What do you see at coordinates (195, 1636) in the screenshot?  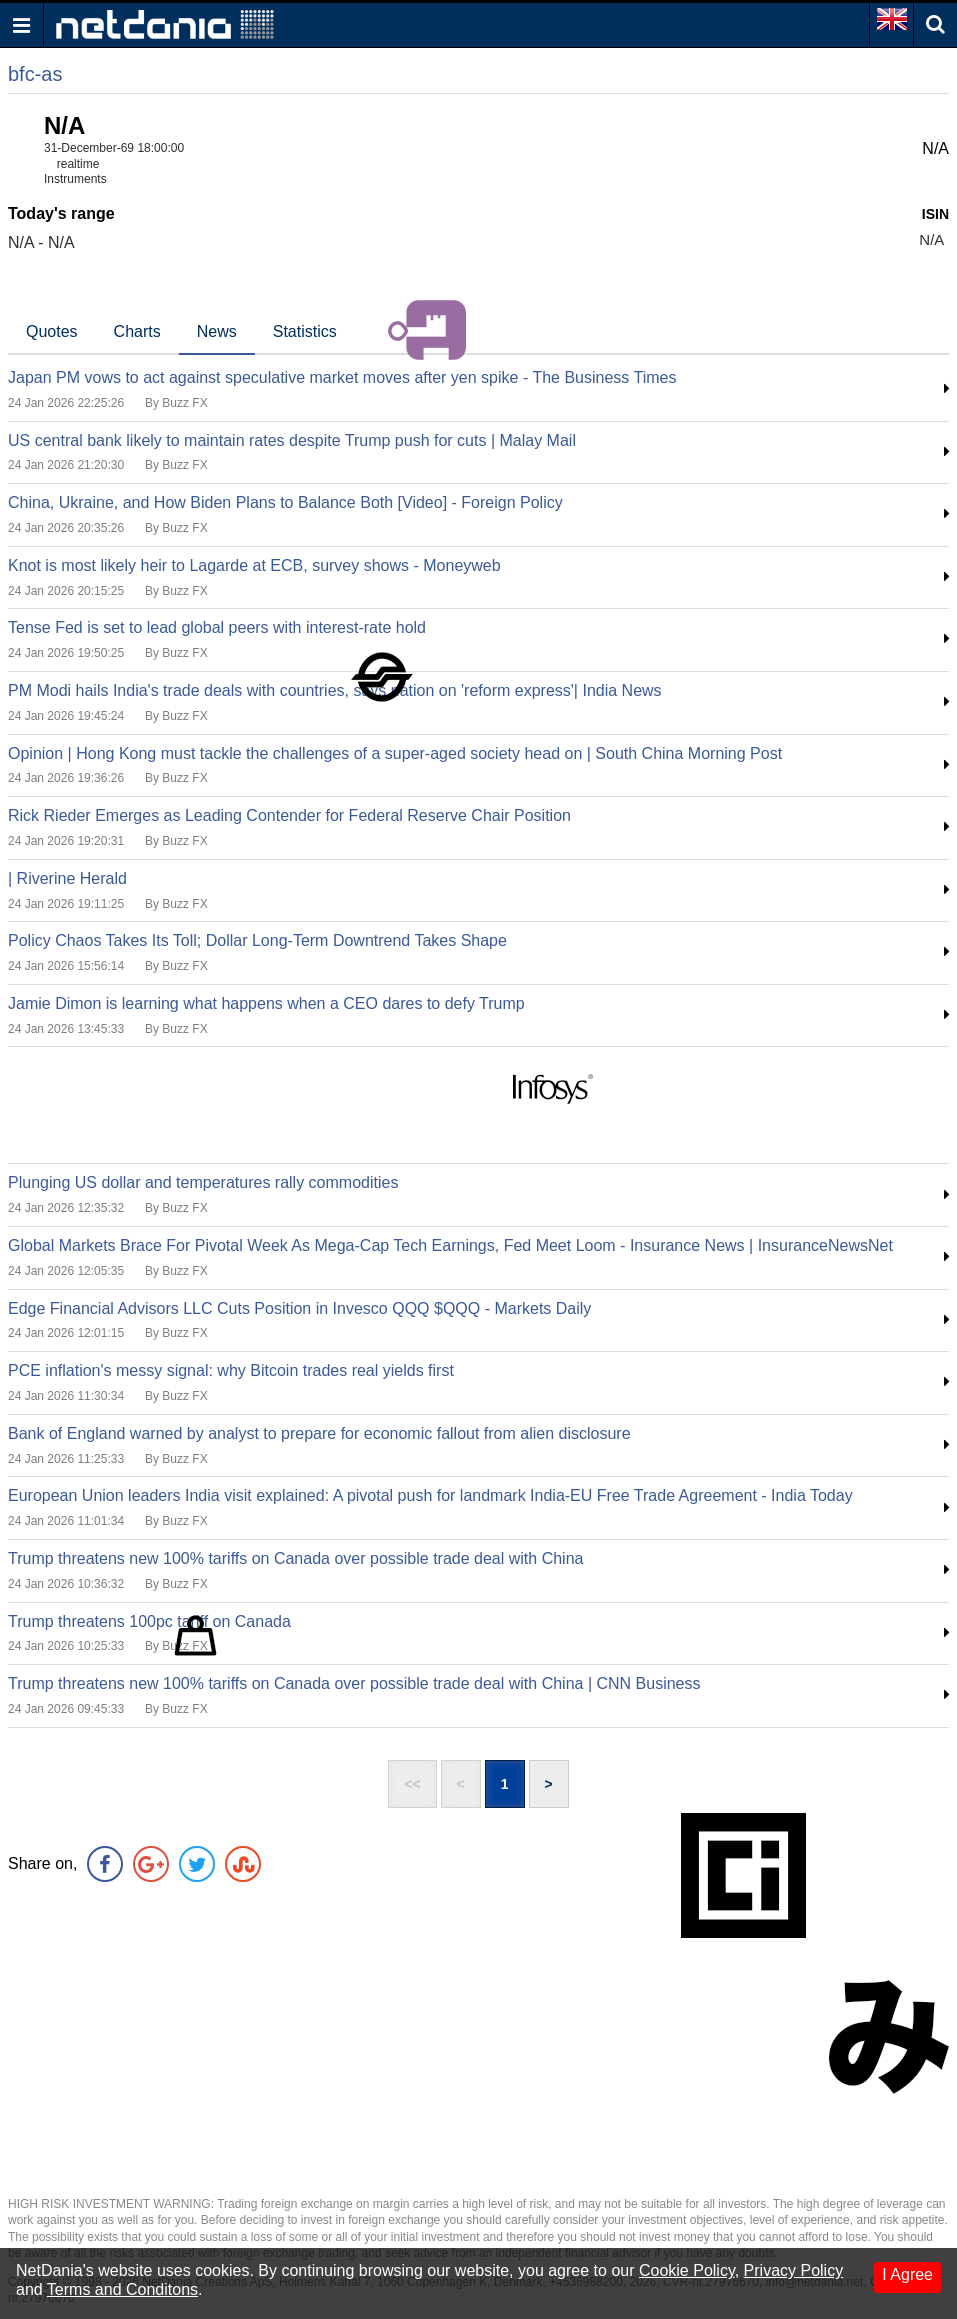 I see `view item weight or mass` at bounding box center [195, 1636].